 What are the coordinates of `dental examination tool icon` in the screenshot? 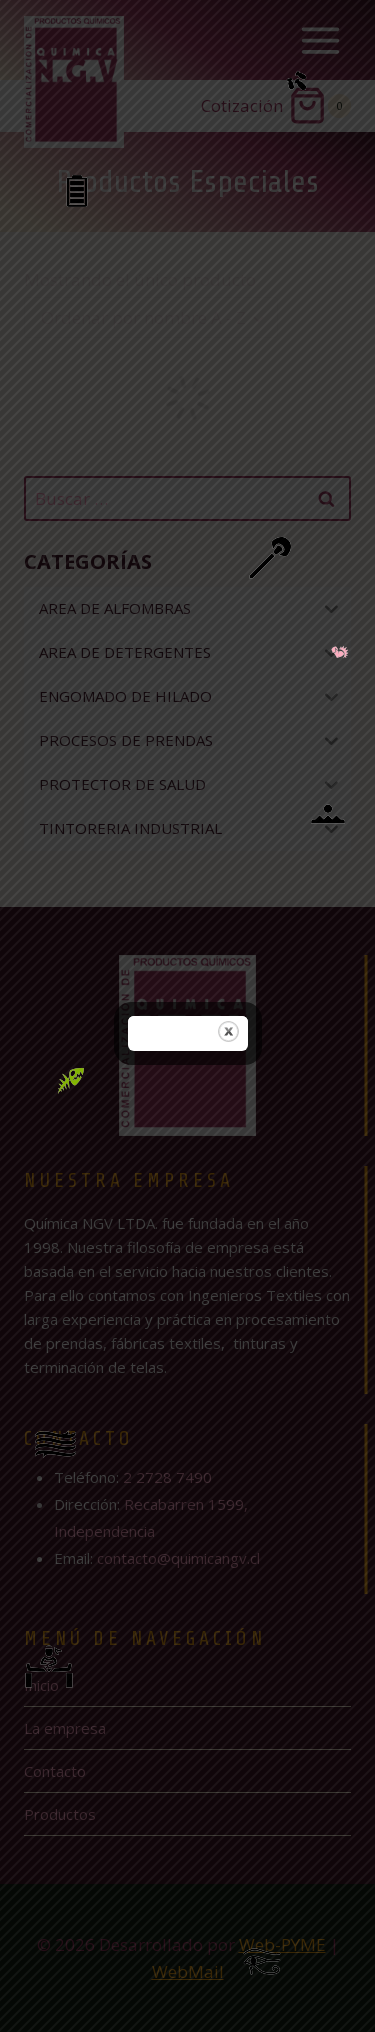 It's located at (270, 557).